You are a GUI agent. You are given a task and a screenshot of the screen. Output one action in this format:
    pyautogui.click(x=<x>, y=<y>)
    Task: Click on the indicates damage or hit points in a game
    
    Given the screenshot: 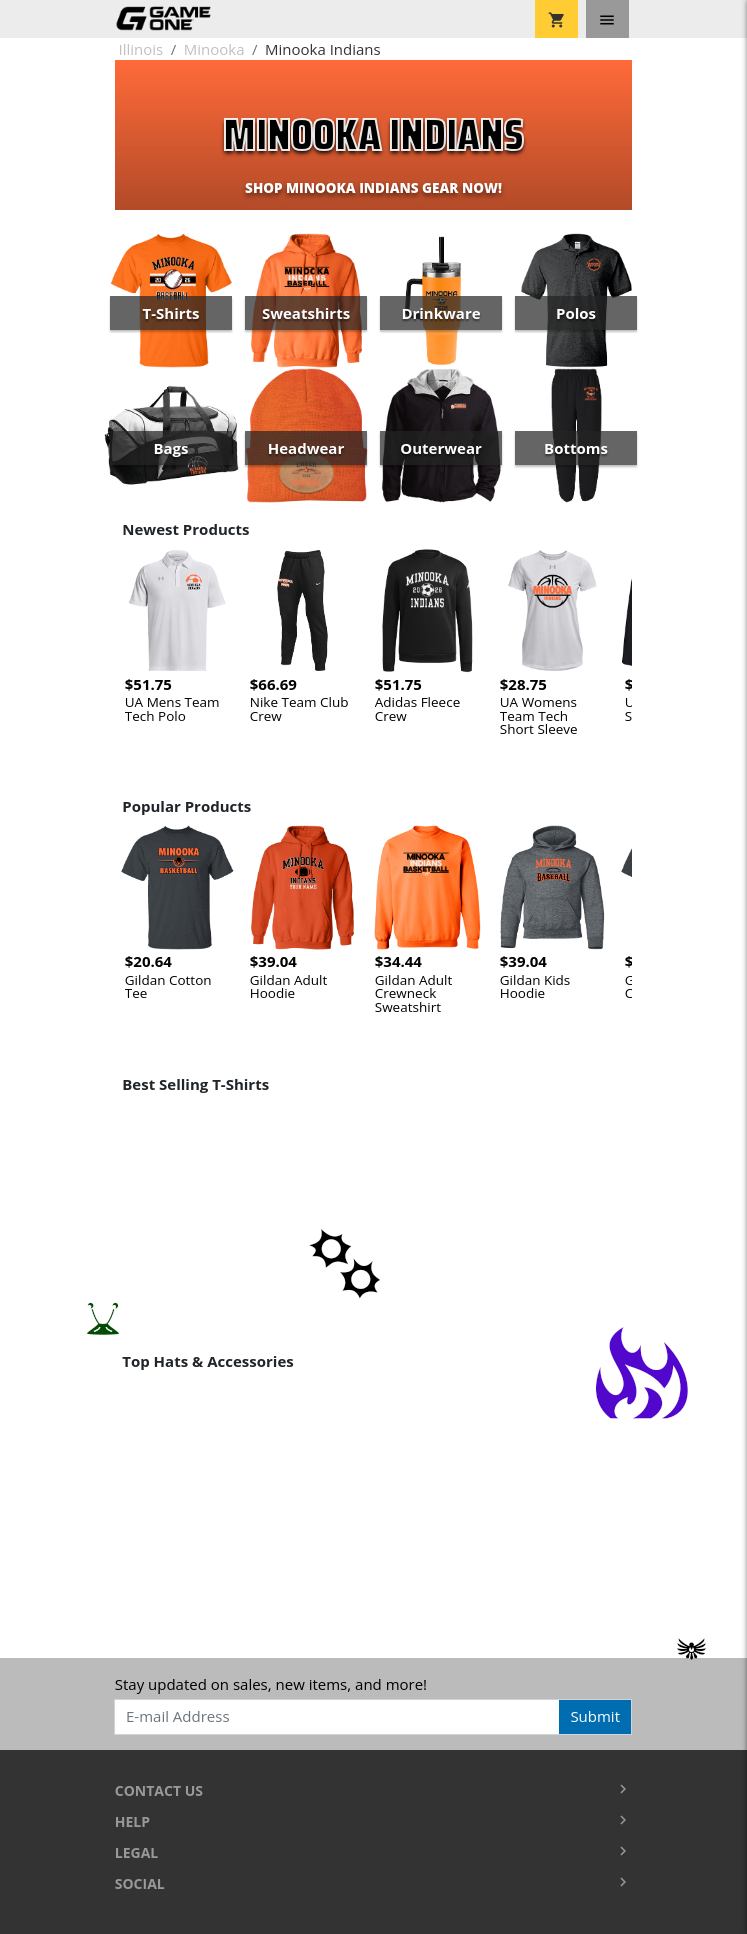 What is the action you would take?
    pyautogui.click(x=344, y=1264)
    